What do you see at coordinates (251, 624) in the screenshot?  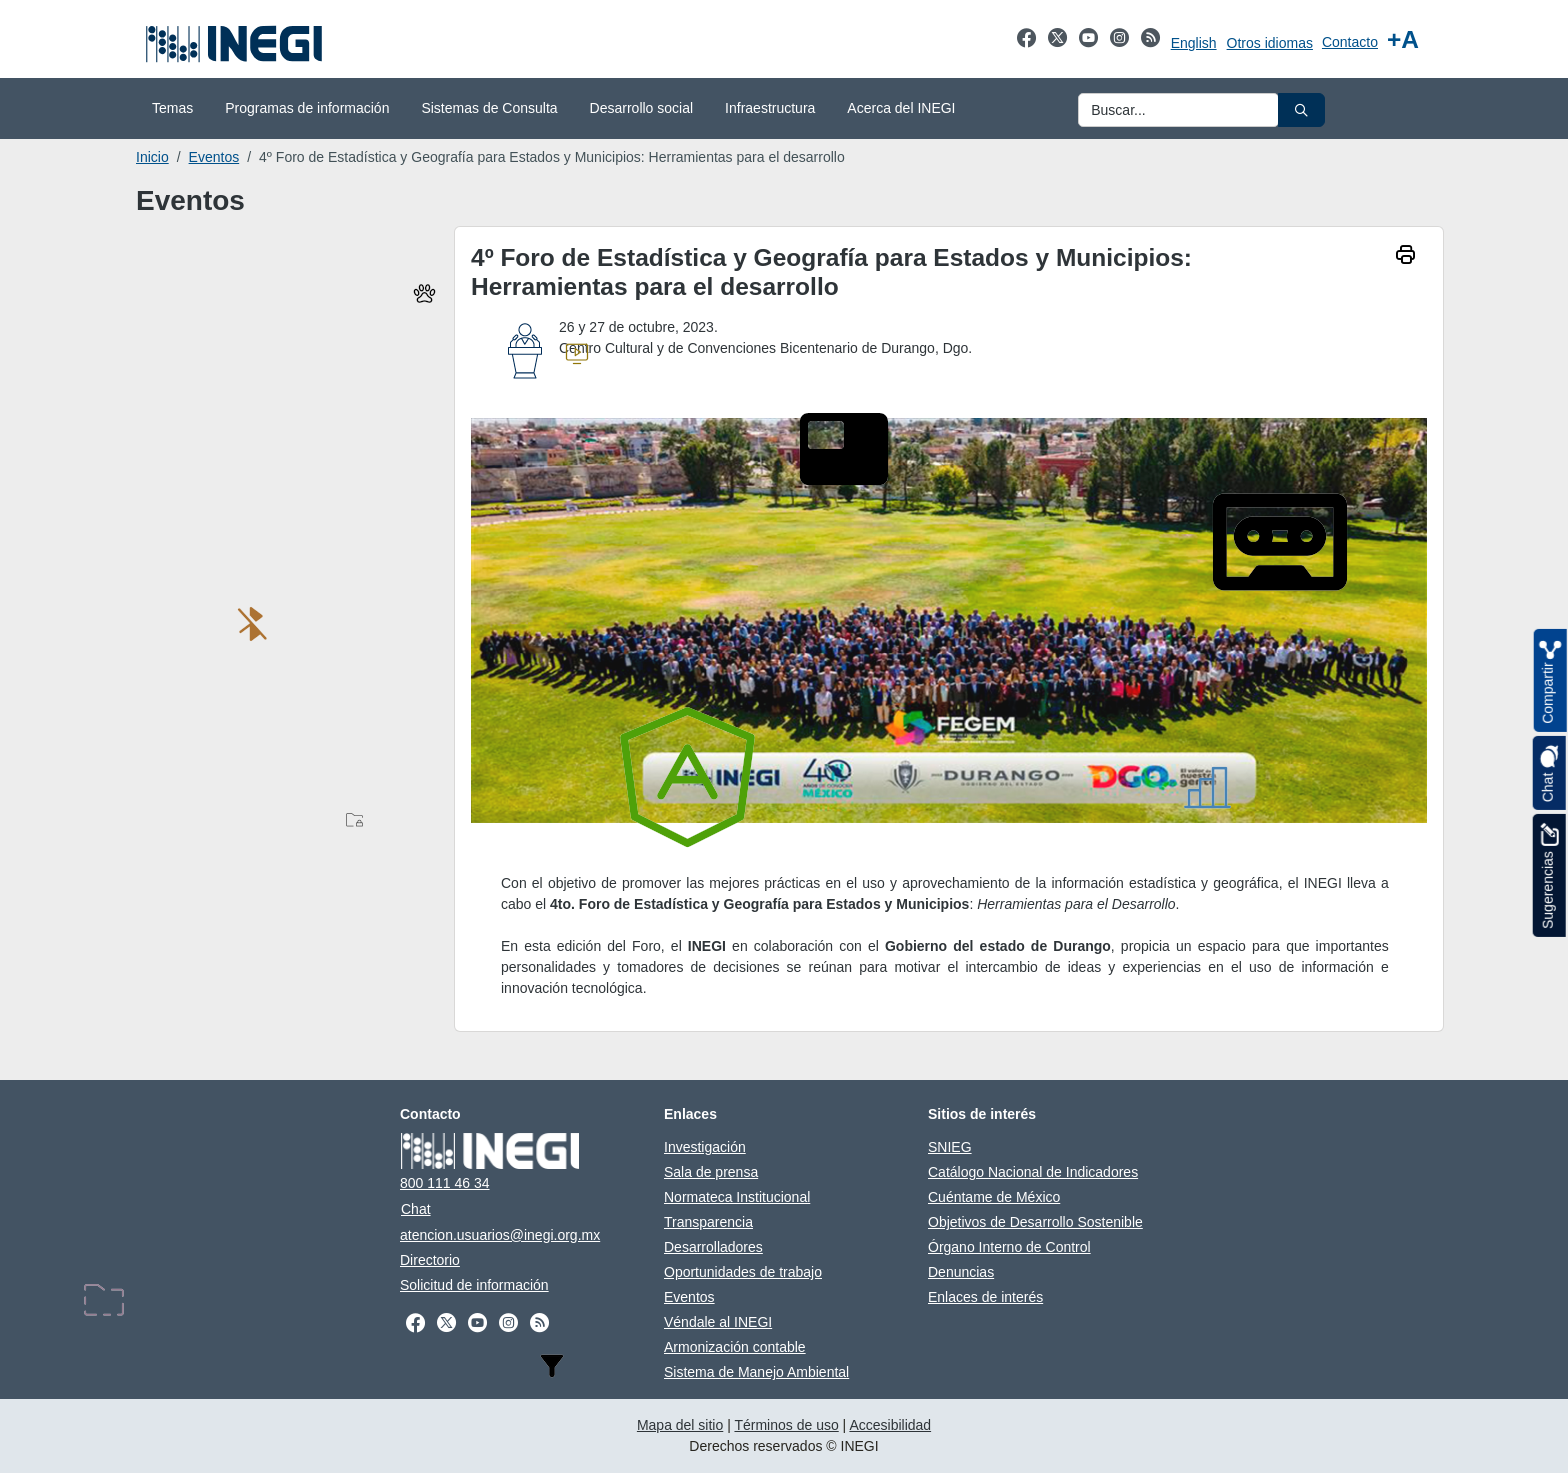 I see `bluetooth is disabled or unavailable` at bounding box center [251, 624].